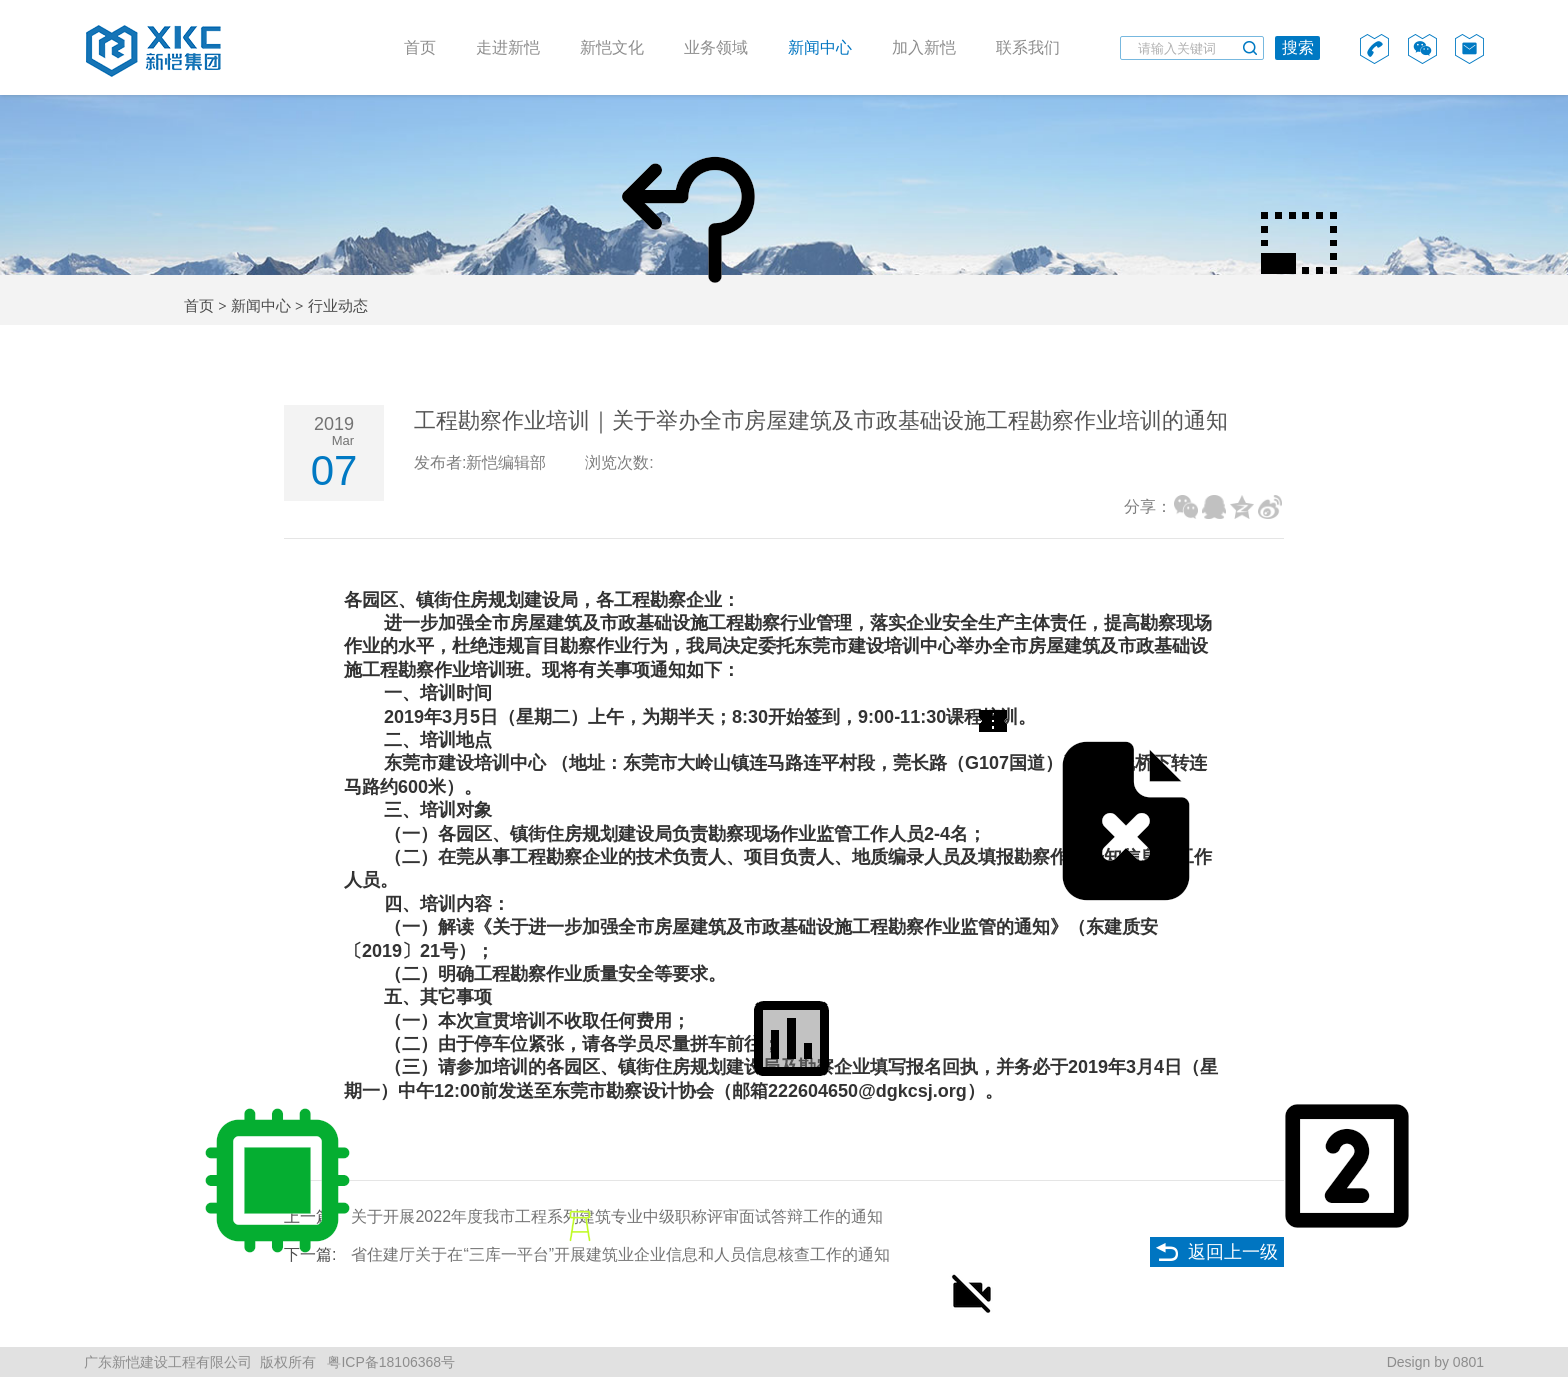 The height and width of the screenshot is (1377, 1568). Describe the element at coordinates (972, 1295) in the screenshot. I see `camera is currently disabled or off` at that location.